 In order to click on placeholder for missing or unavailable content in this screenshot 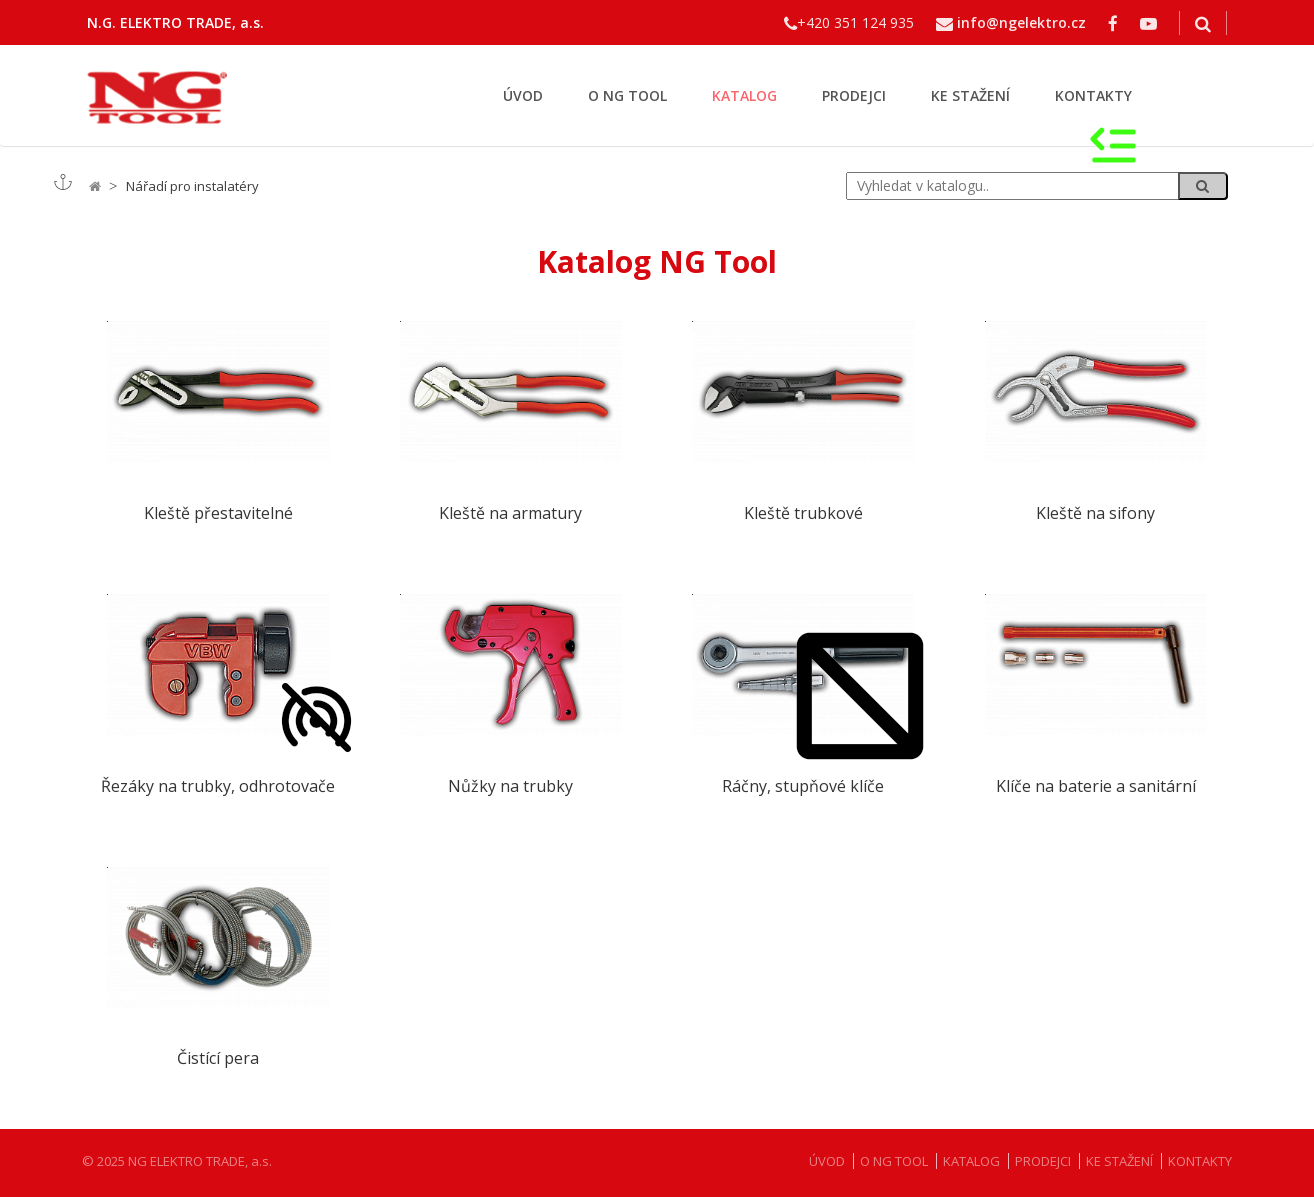, I will do `click(860, 696)`.